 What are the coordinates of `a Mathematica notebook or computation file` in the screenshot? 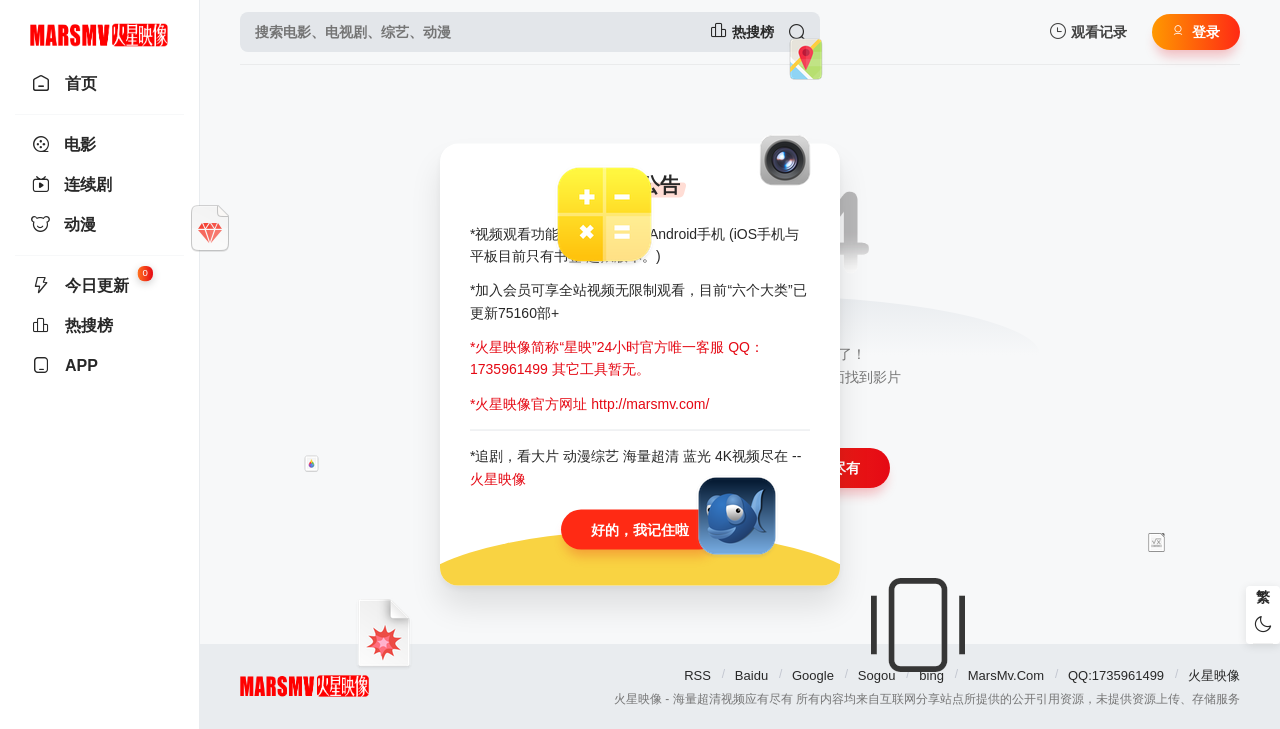 It's located at (384, 634).